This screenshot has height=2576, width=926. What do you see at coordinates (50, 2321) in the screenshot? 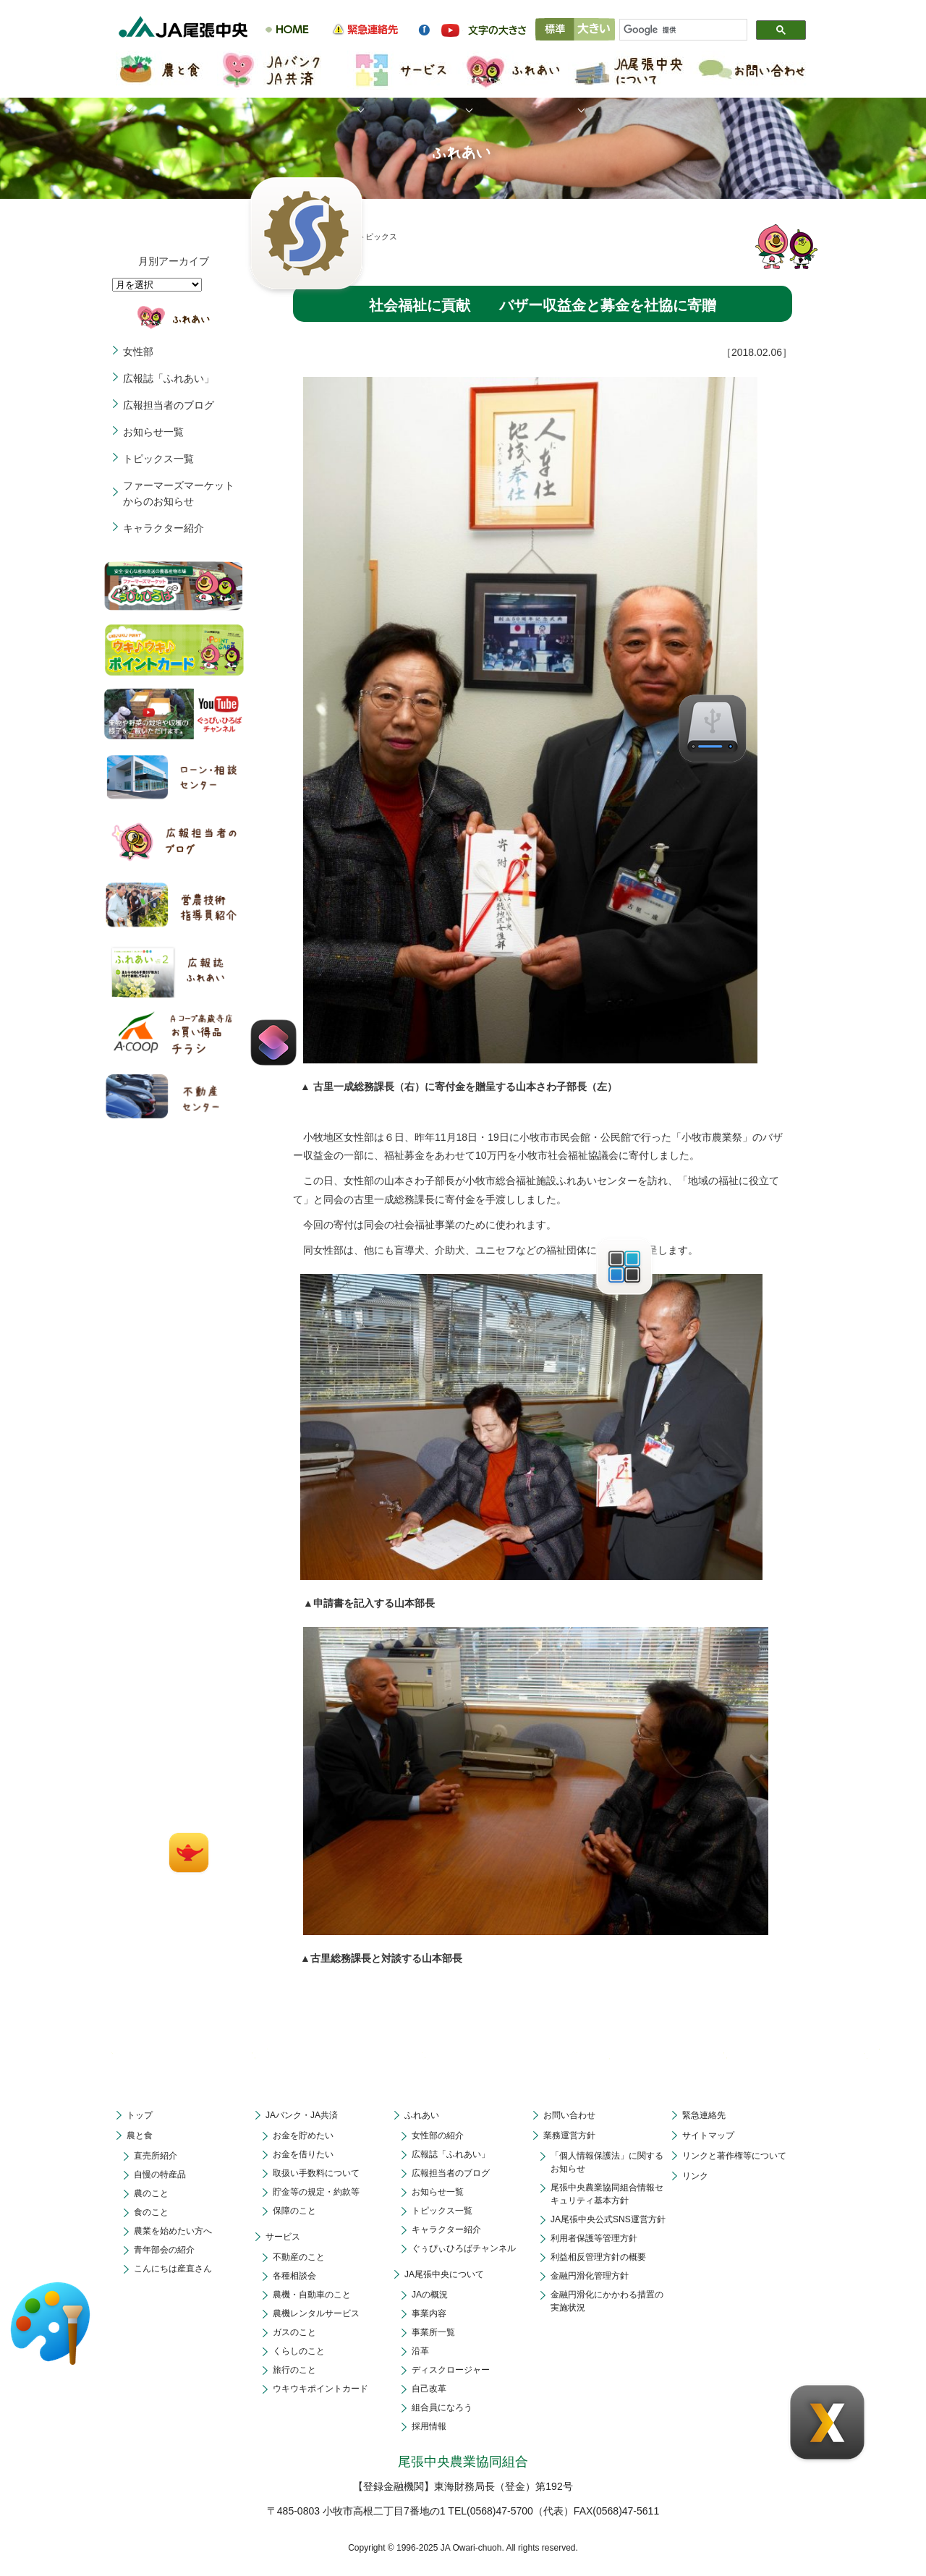
I see `open the paint application` at bounding box center [50, 2321].